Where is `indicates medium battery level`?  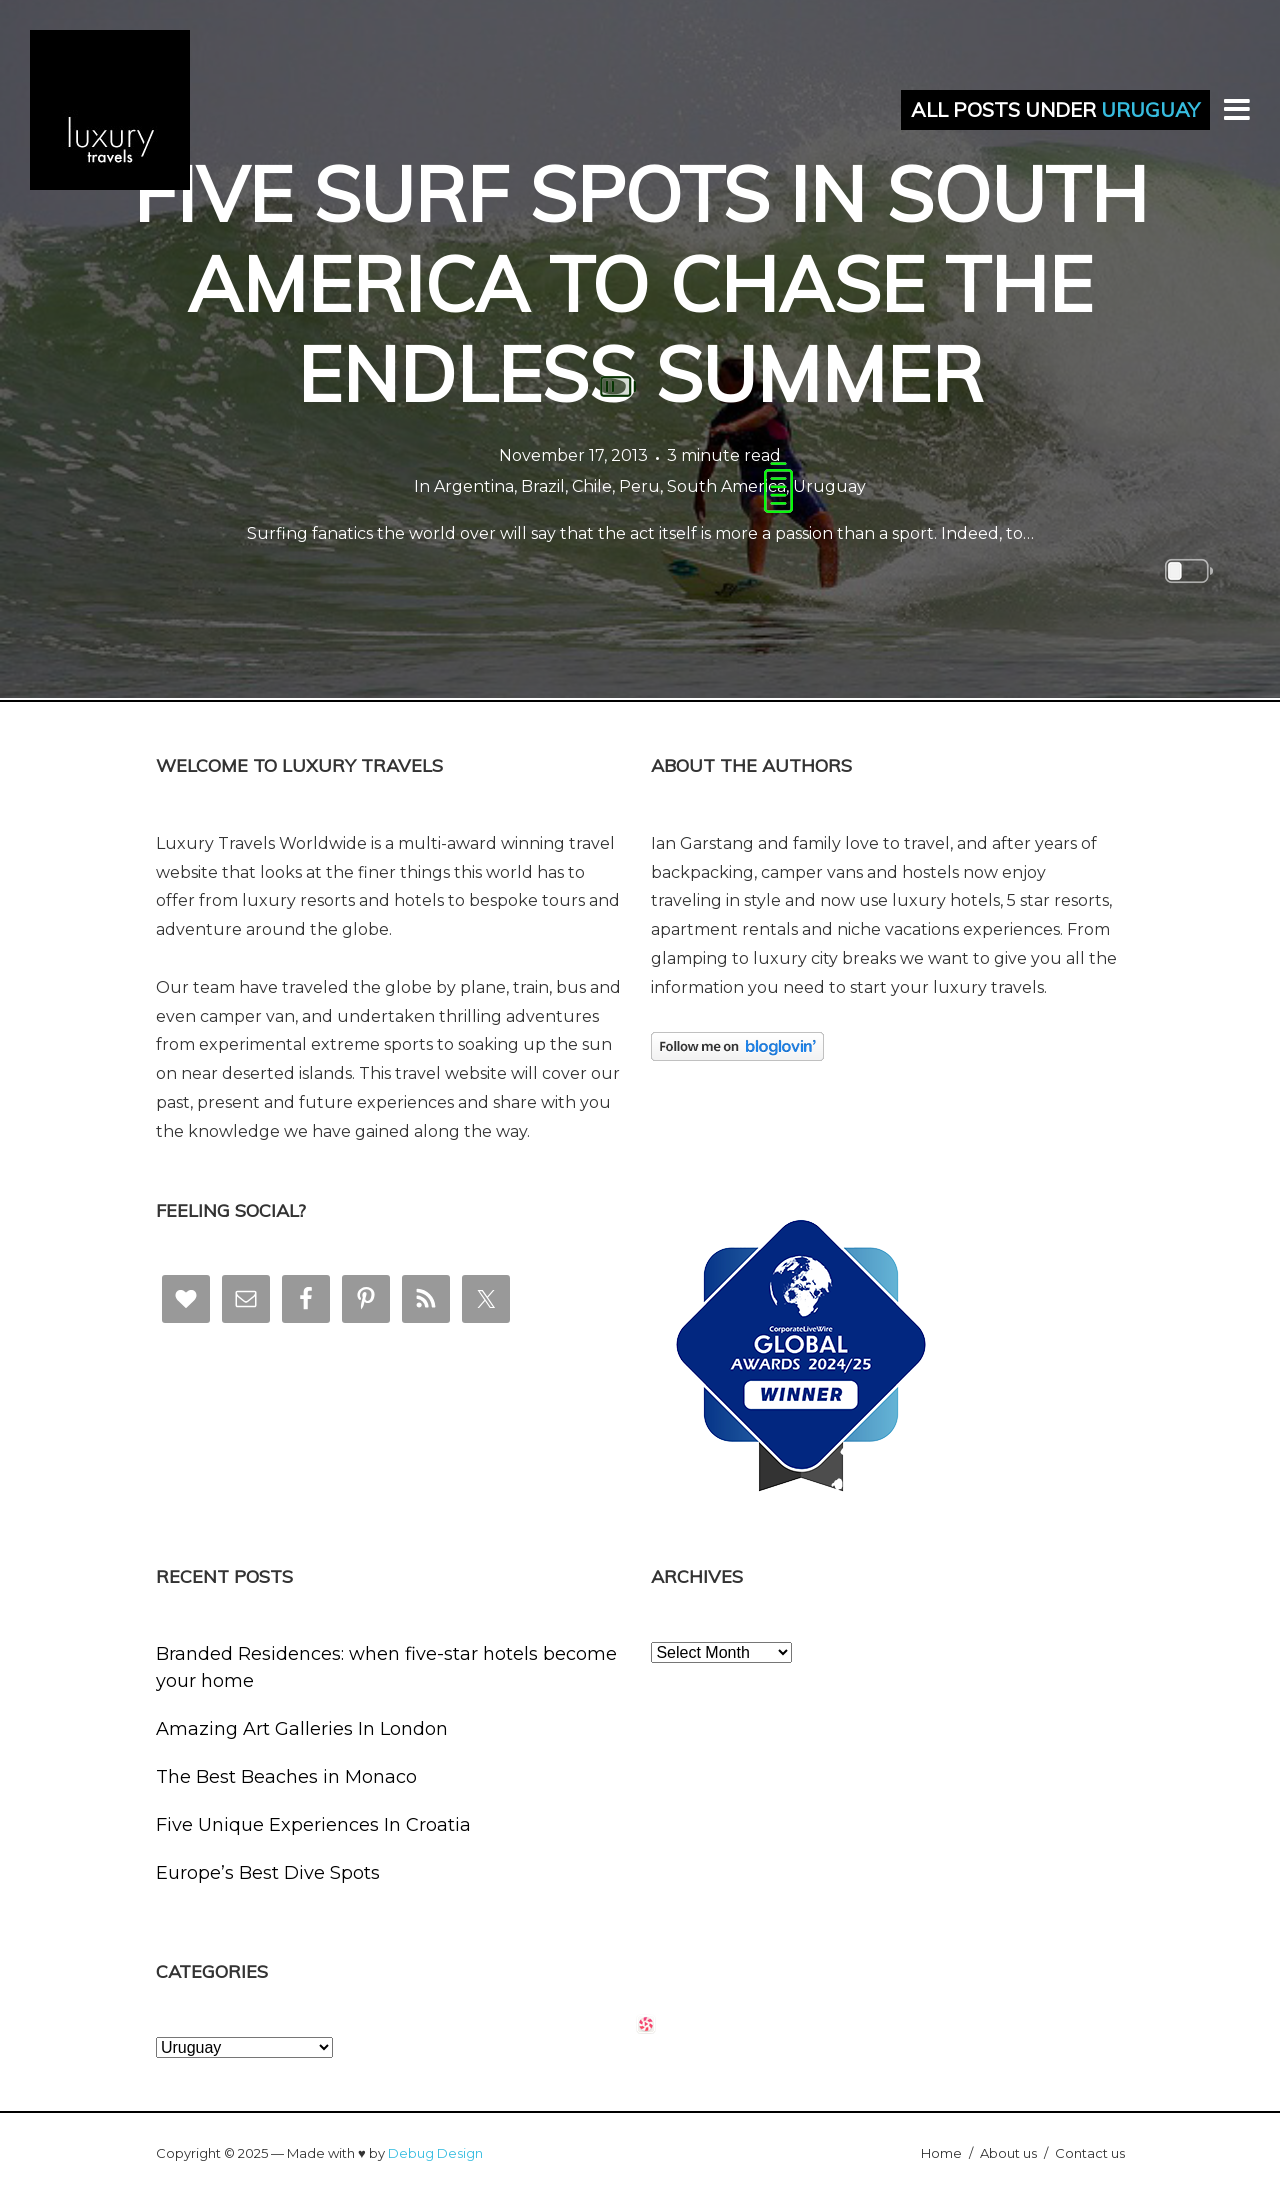 indicates medium battery level is located at coordinates (617, 386).